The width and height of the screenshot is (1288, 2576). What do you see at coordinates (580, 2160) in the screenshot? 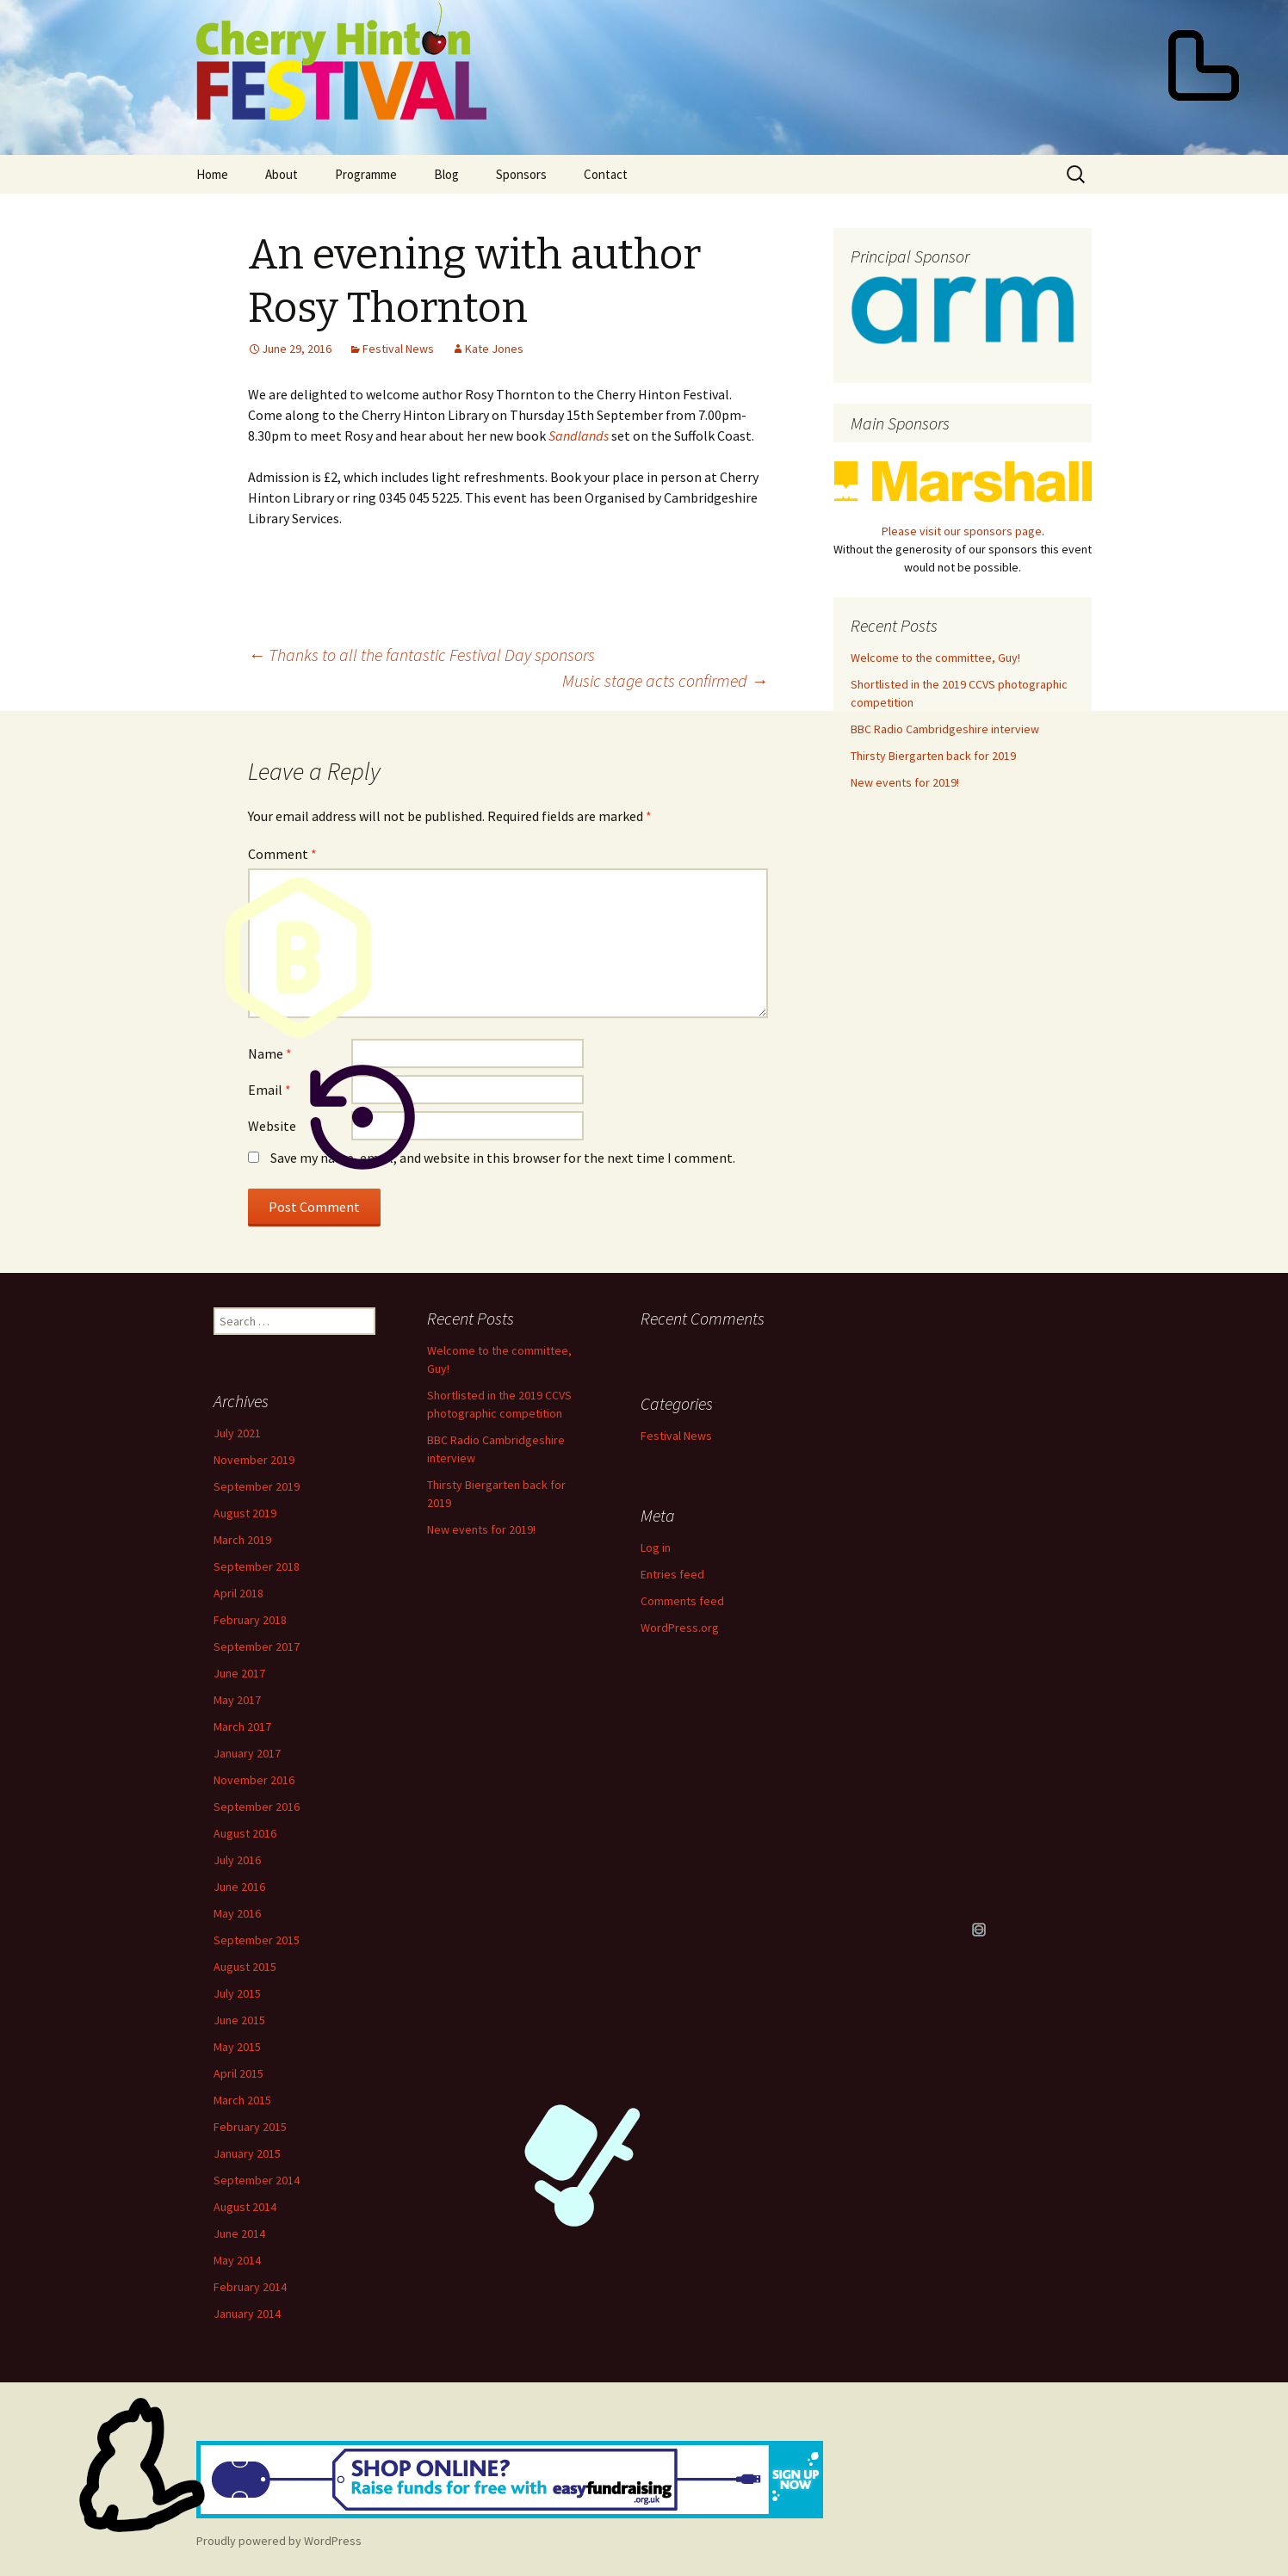
I see `view your shopping cart` at bounding box center [580, 2160].